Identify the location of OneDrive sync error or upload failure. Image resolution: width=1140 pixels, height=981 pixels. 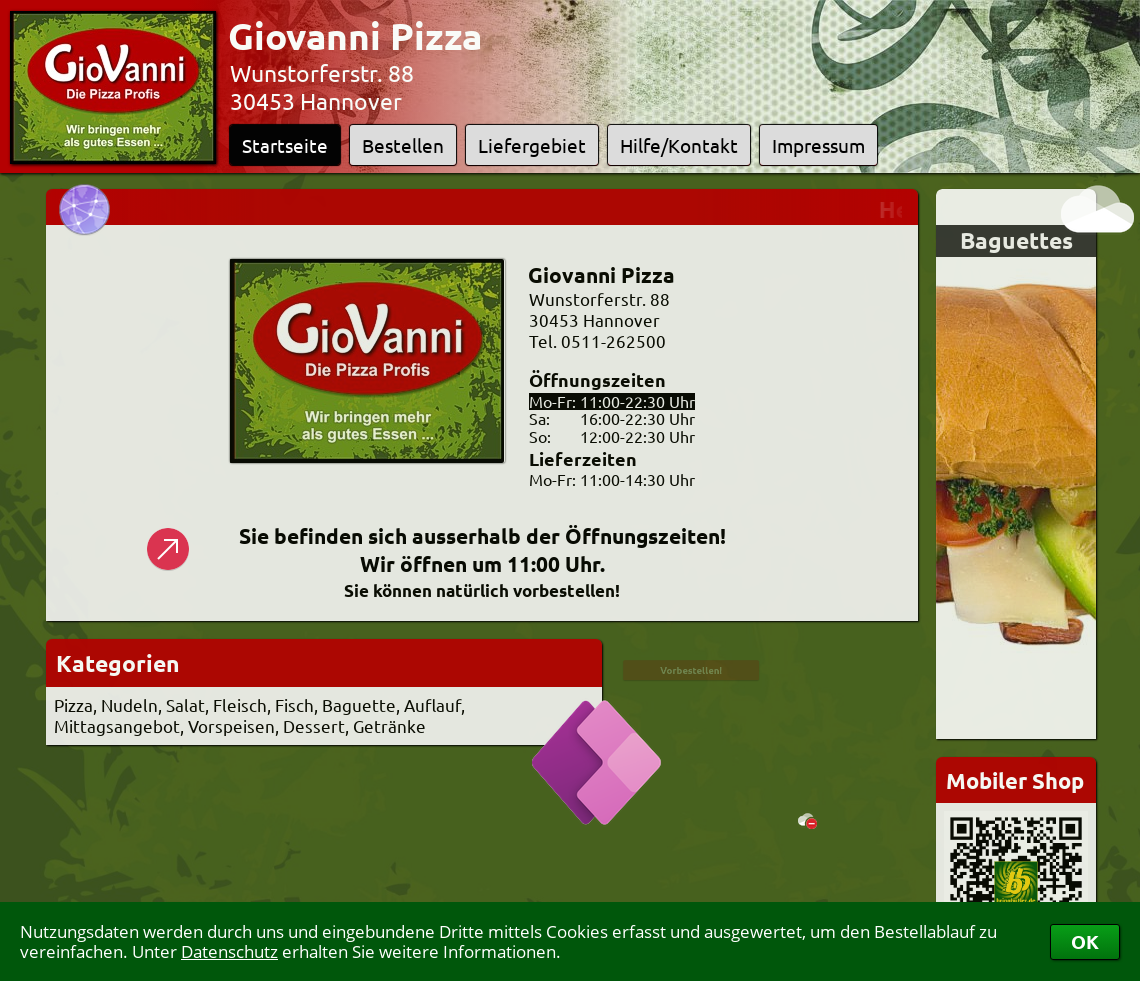
(807, 819).